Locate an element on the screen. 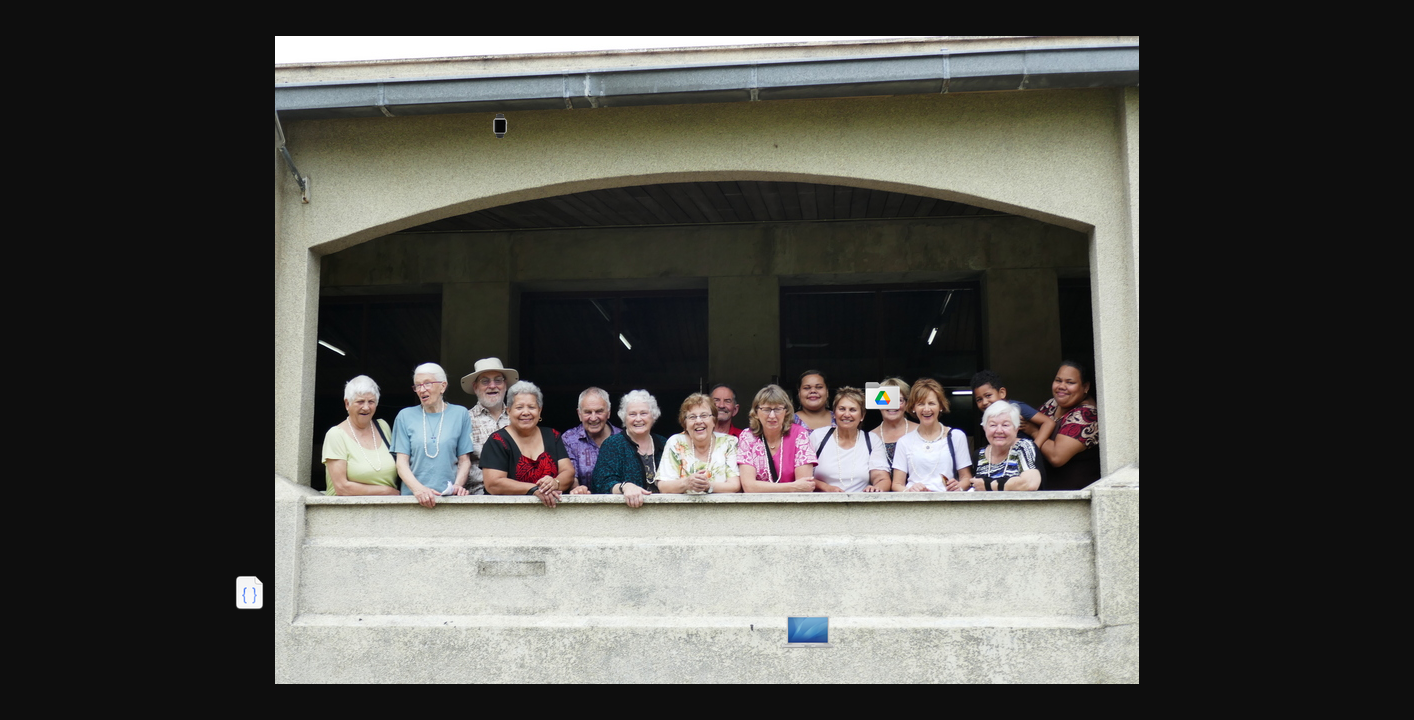  open google drive folder is located at coordinates (882, 396).